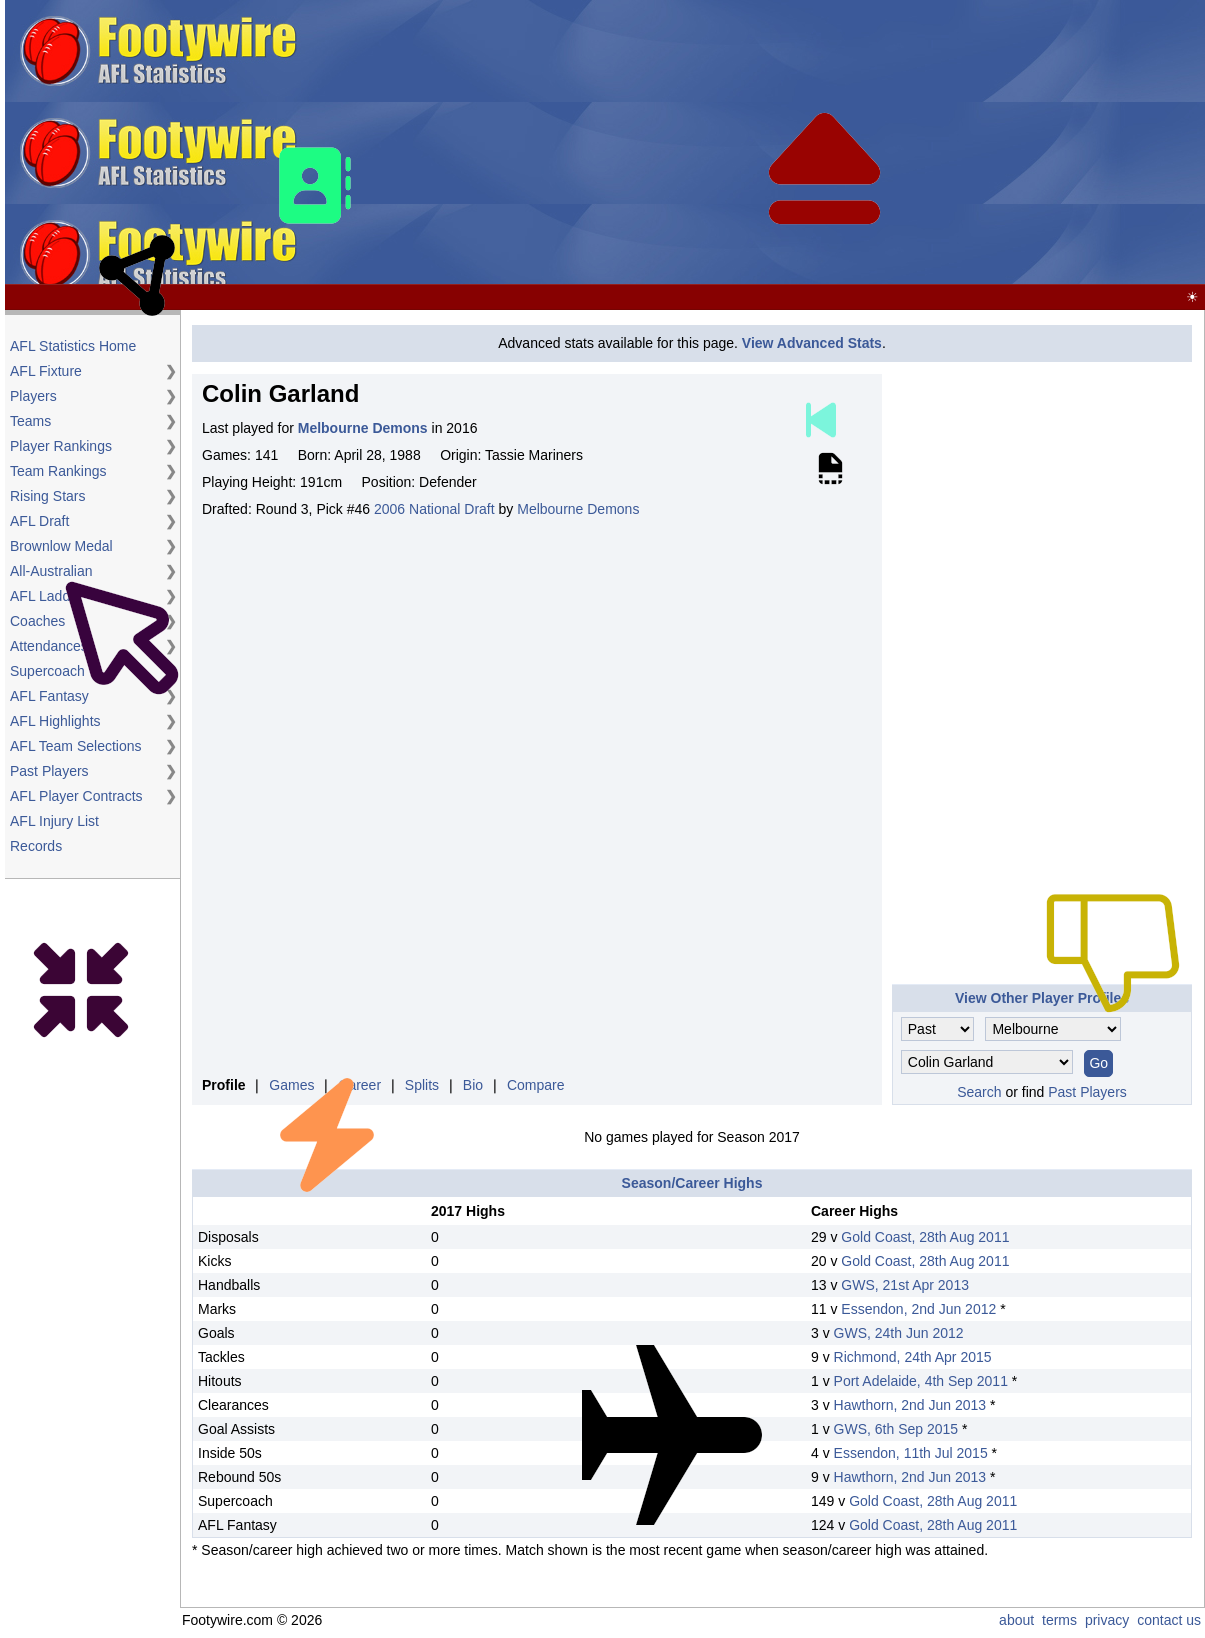 The height and width of the screenshot is (1638, 1205). What do you see at coordinates (122, 638) in the screenshot?
I see `cursor or mouse pointer indicator` at bounding box center [122, 638].